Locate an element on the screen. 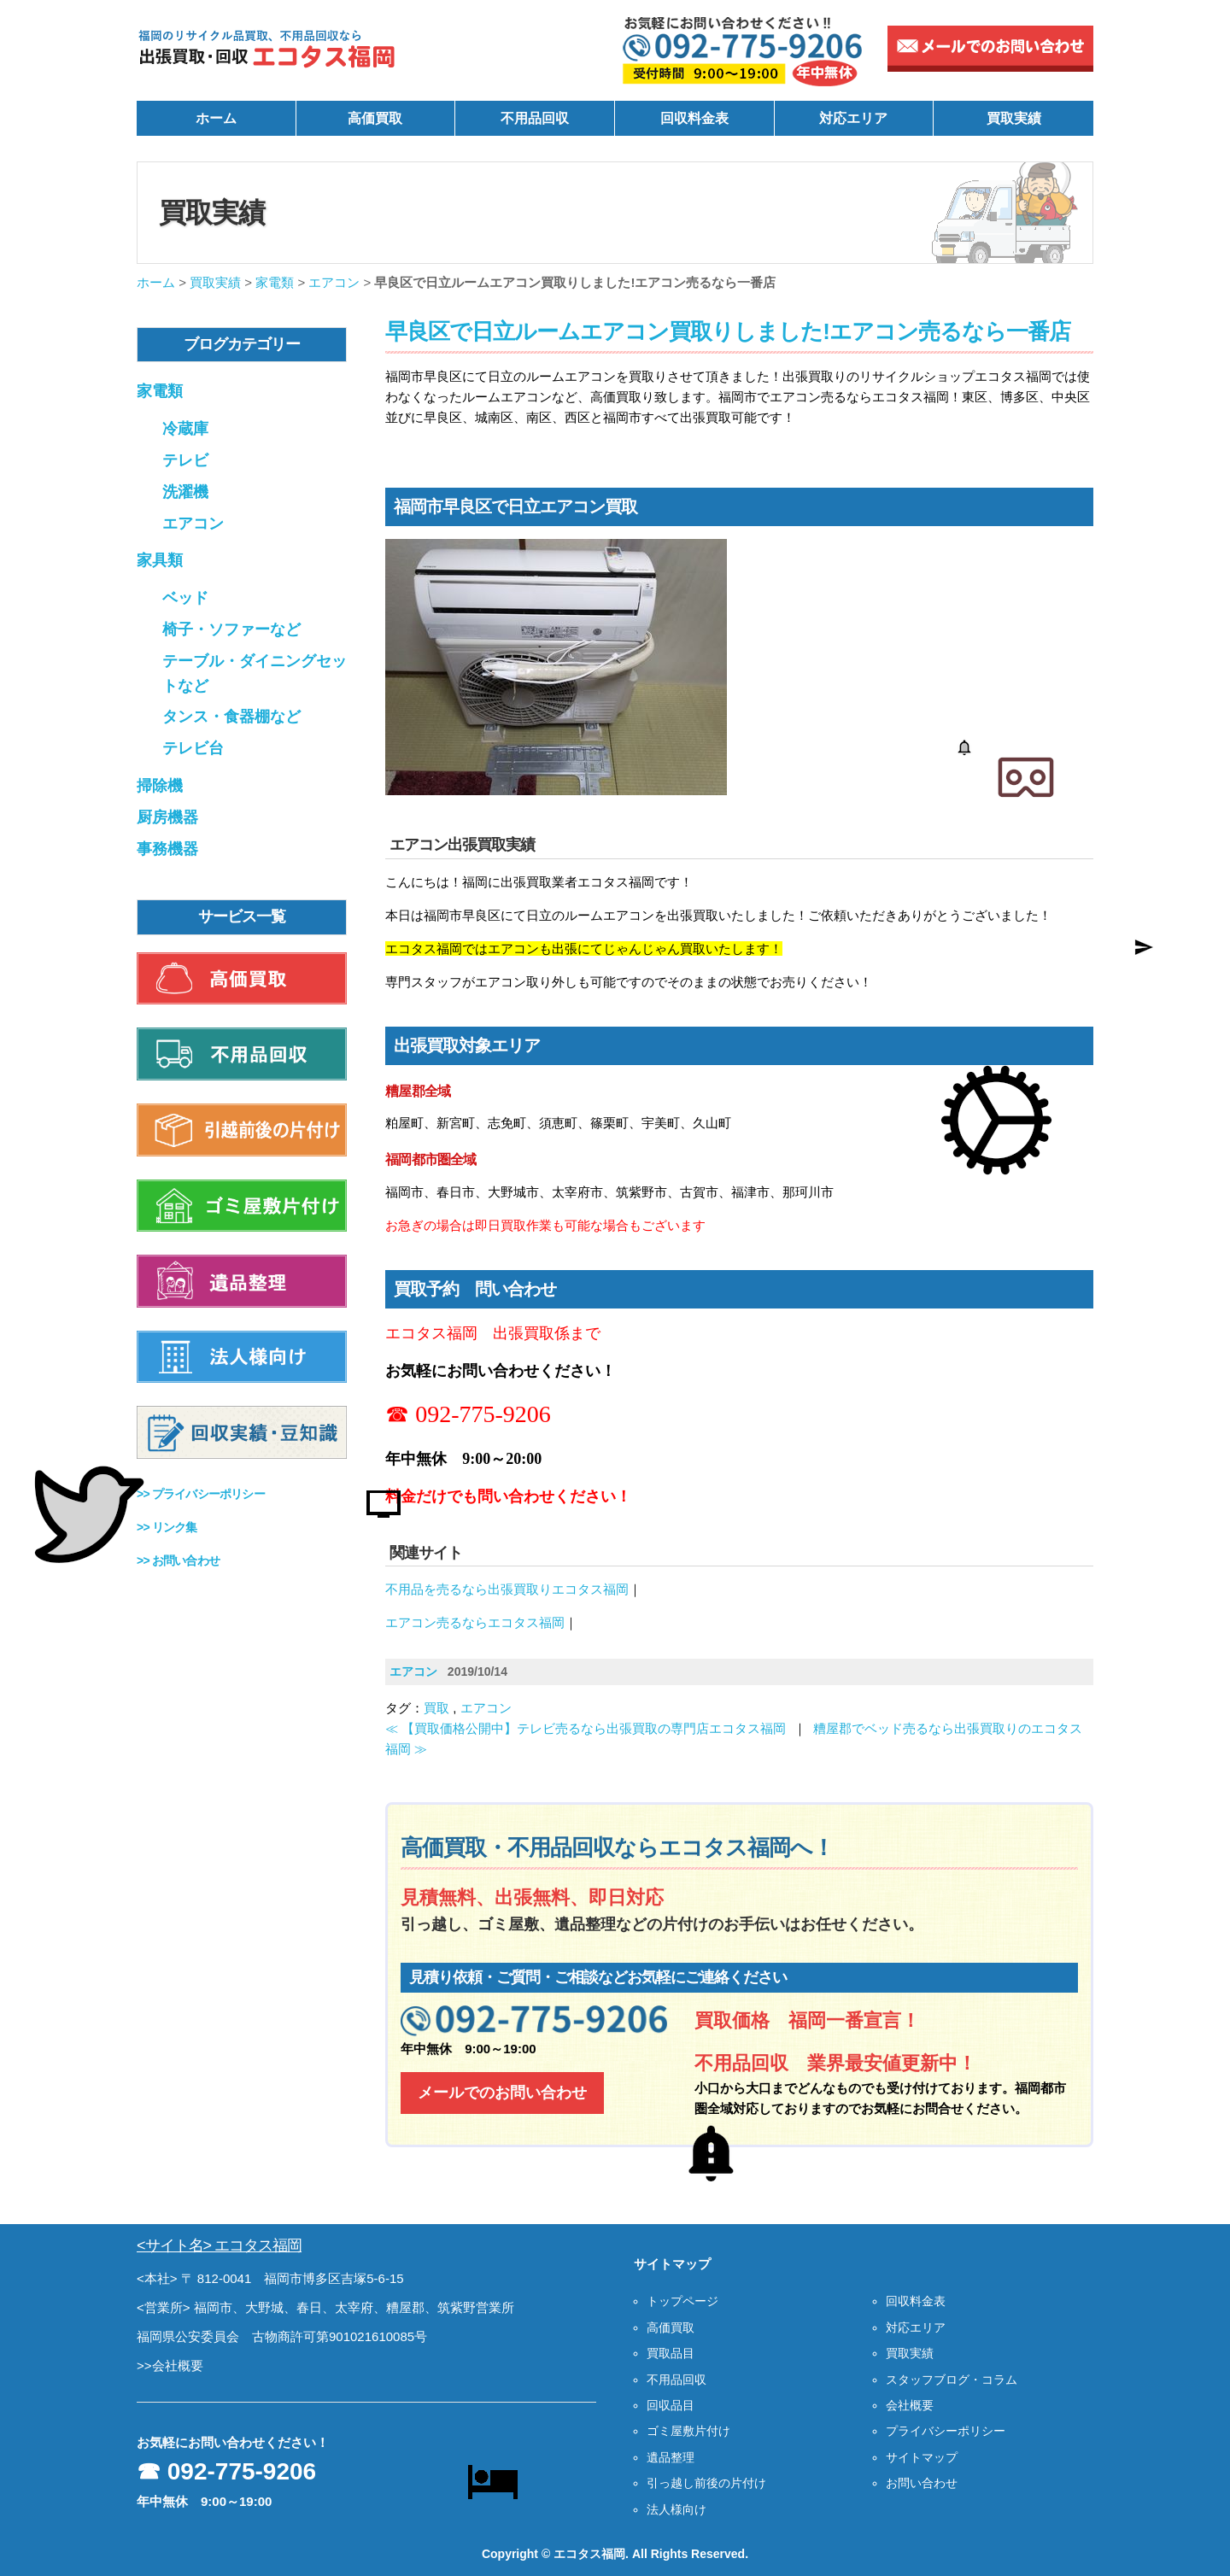 This screenshot has width=1230, height=2576. important notification requiring attention is located at coordinates (711, 2152).